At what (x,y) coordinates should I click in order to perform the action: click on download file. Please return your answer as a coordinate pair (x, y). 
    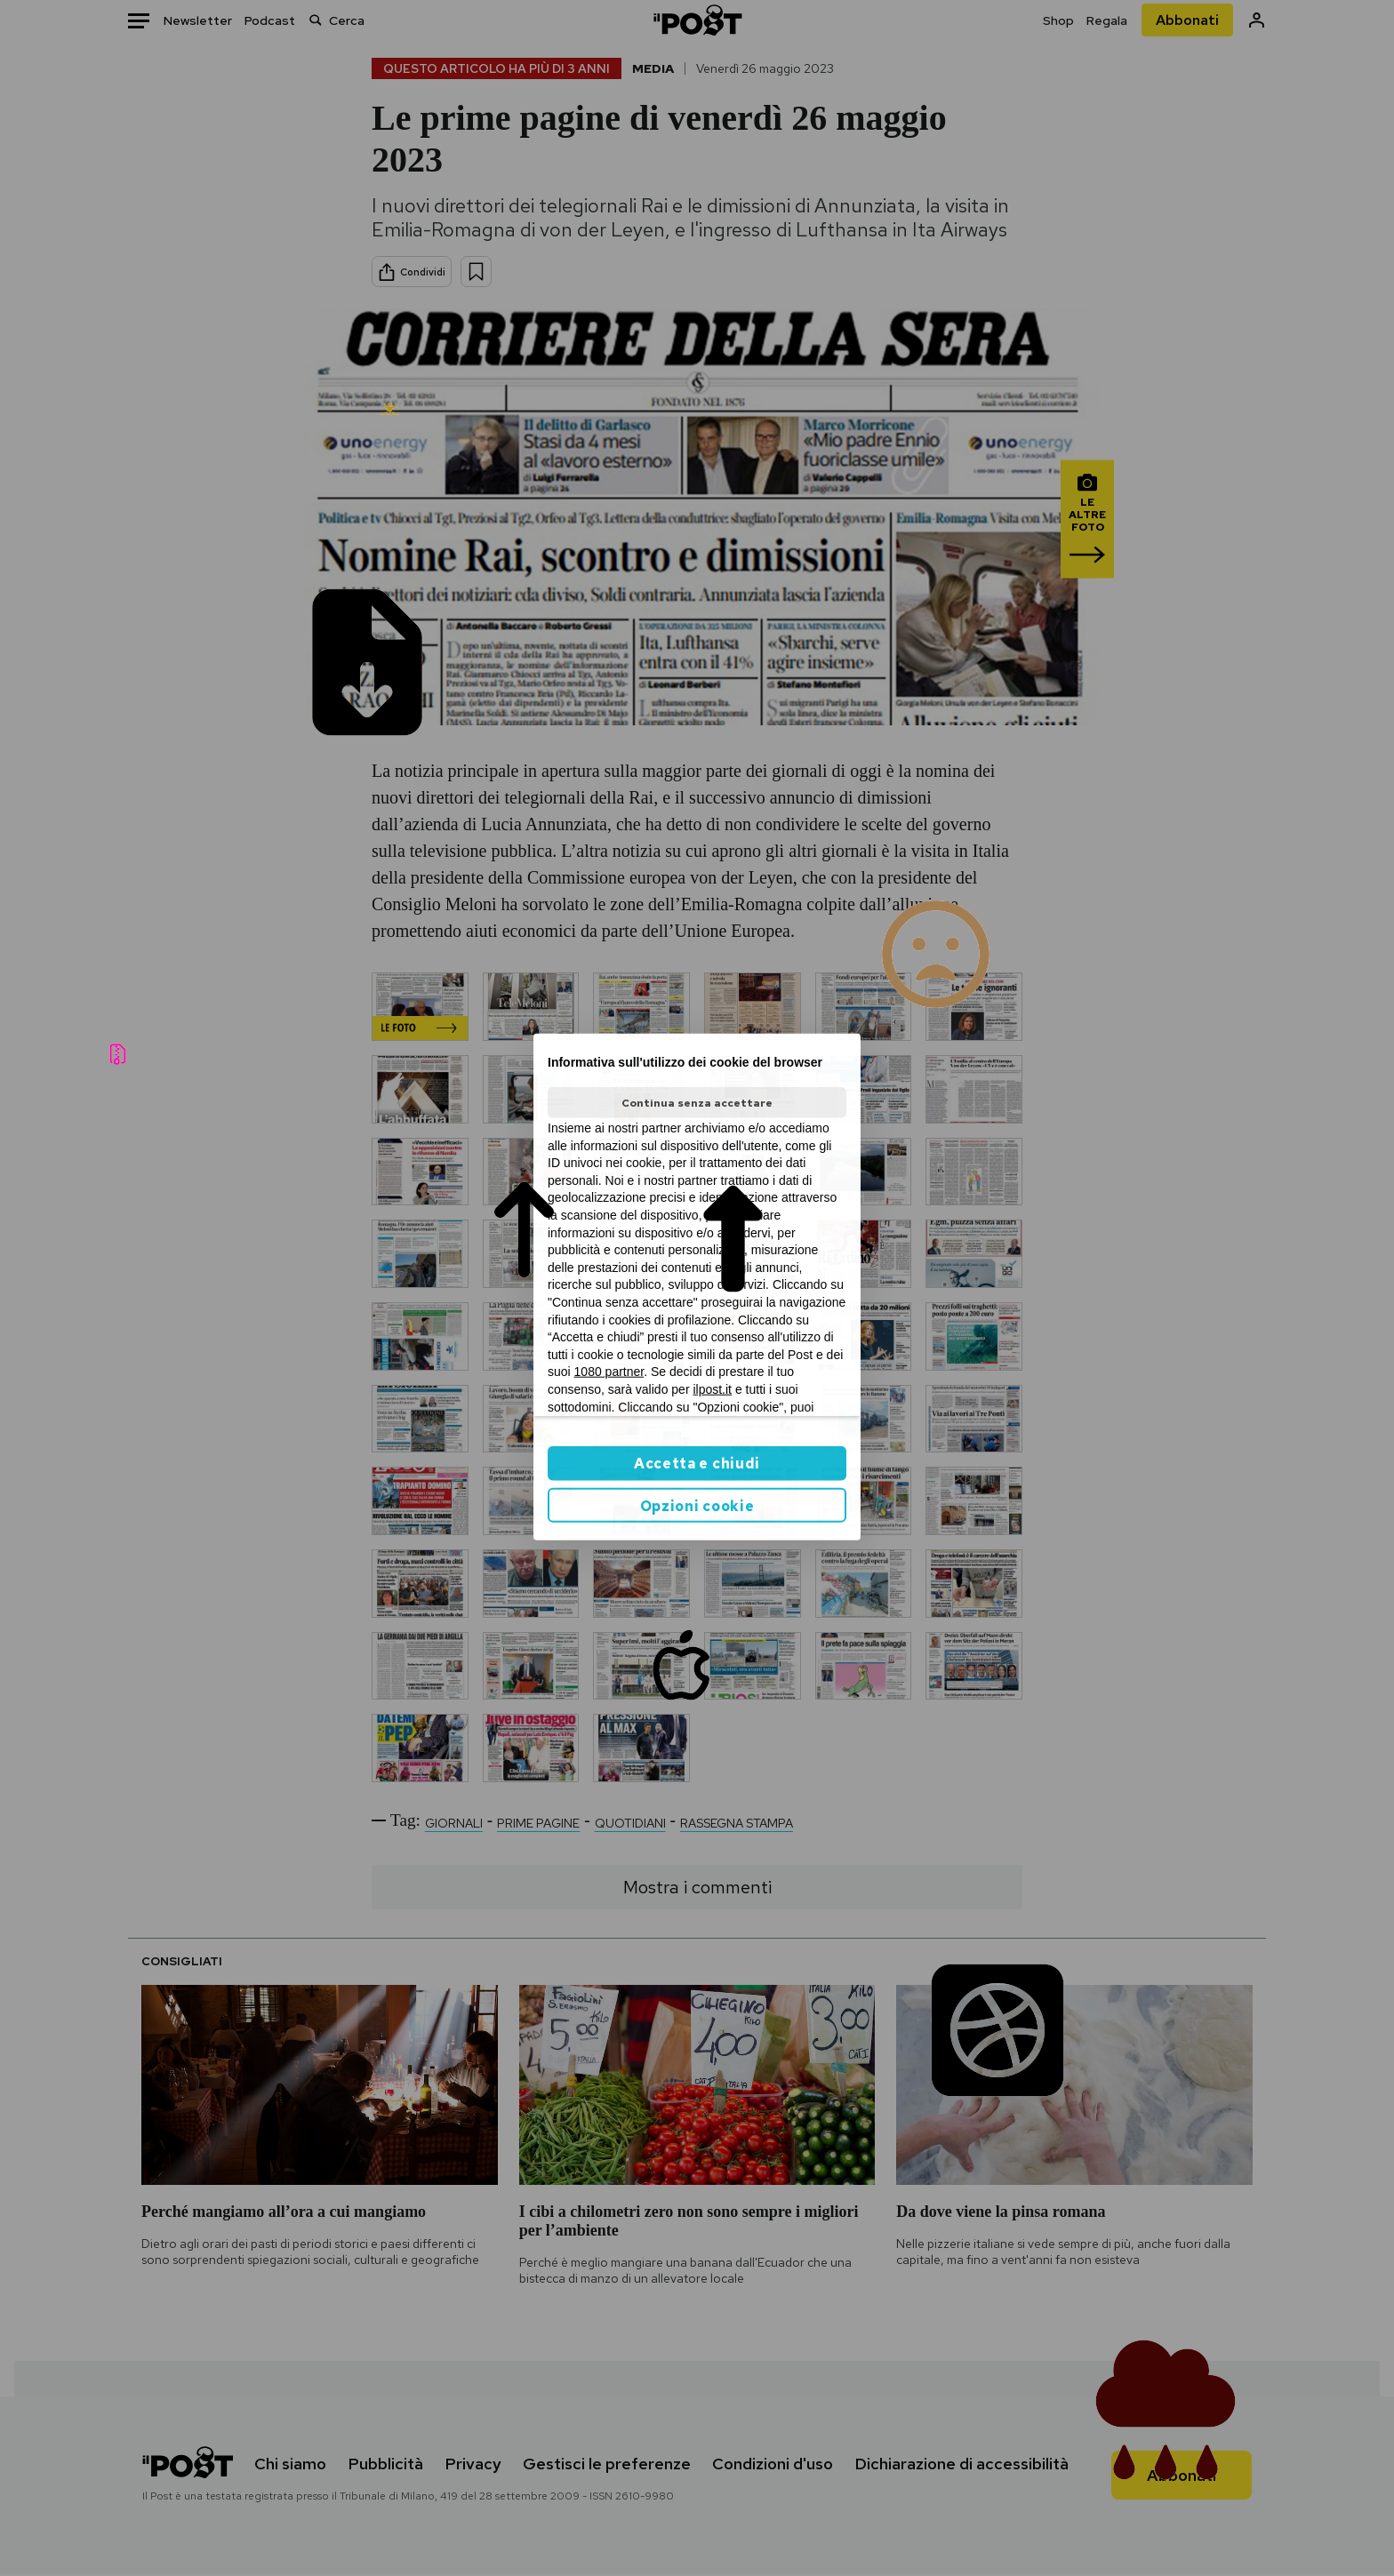
    Looking at the image, I should click on (367, 662).